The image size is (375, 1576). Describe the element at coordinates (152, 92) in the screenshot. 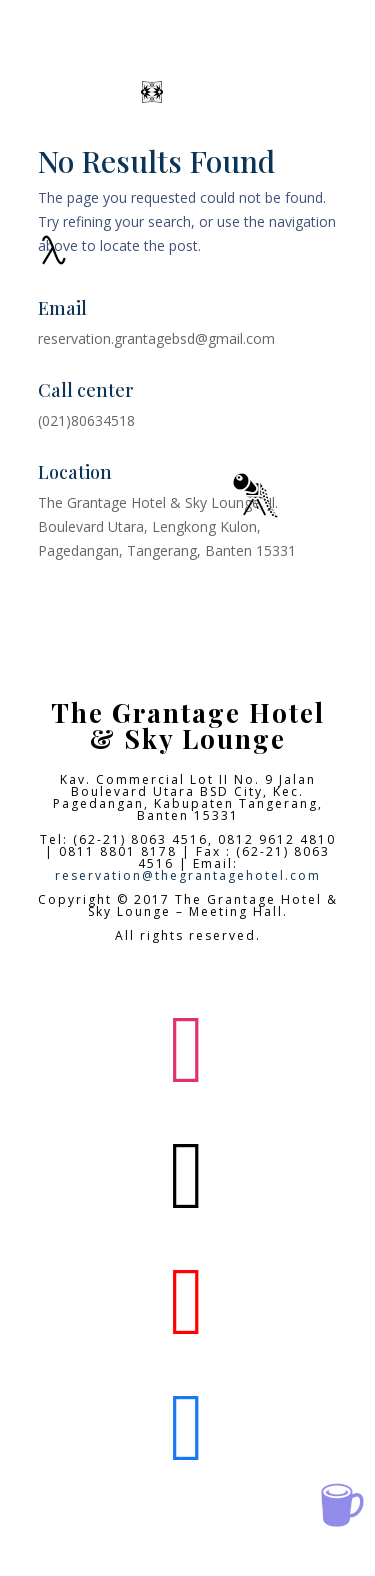

I see `decorative tile or pattern element` at that location.